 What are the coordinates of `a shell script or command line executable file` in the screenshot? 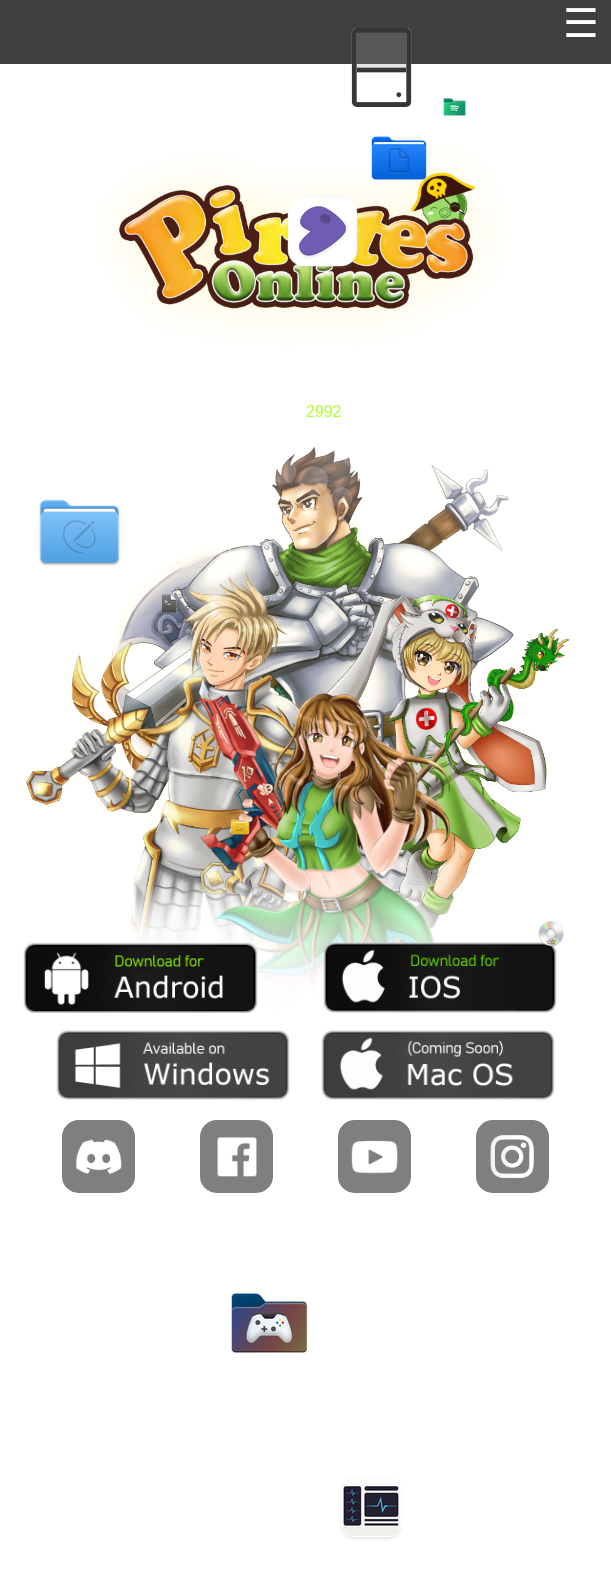 It's located at (169, 604).